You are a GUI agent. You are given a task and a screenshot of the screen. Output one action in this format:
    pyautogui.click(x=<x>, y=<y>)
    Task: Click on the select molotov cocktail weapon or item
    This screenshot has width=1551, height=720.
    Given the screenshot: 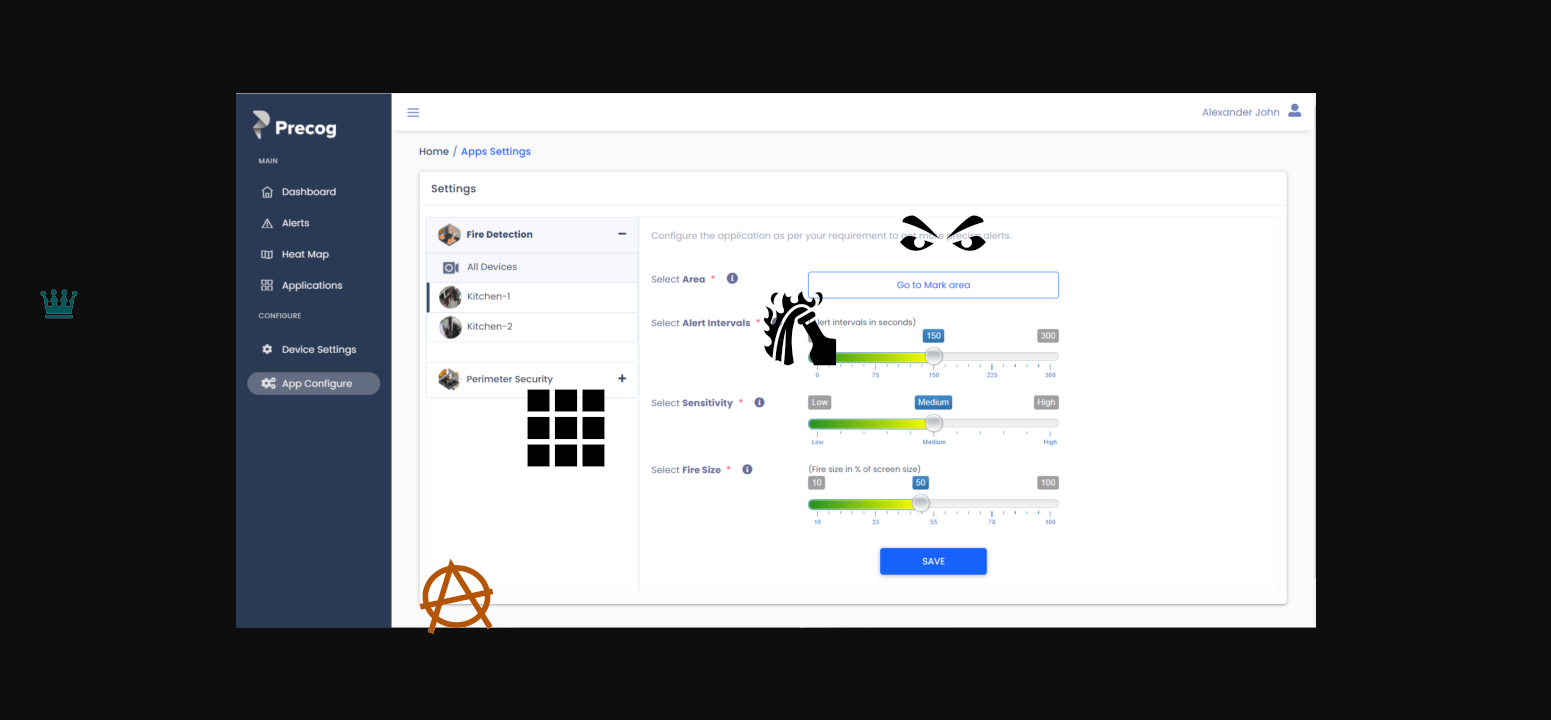 What is the action you would take?
    pyautogui.click(x=799, y=328)
    